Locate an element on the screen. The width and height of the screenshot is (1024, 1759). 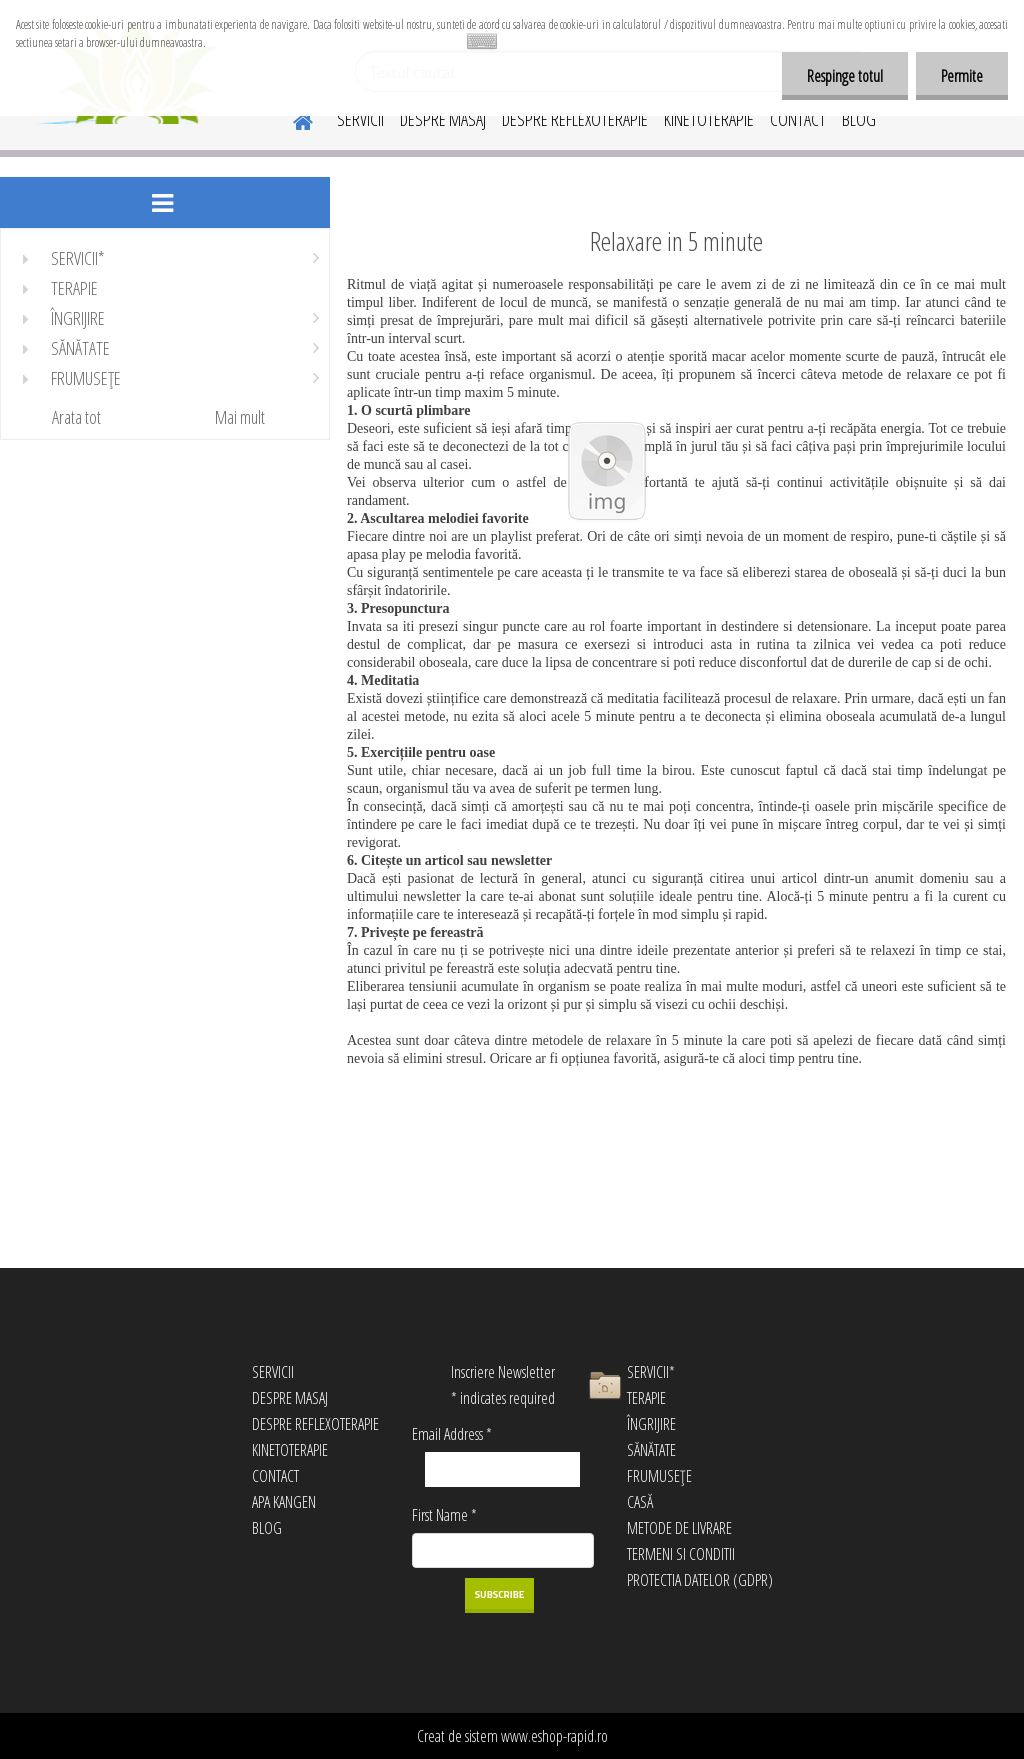
access desktop folder contents is located at coordinates (605, 1387).